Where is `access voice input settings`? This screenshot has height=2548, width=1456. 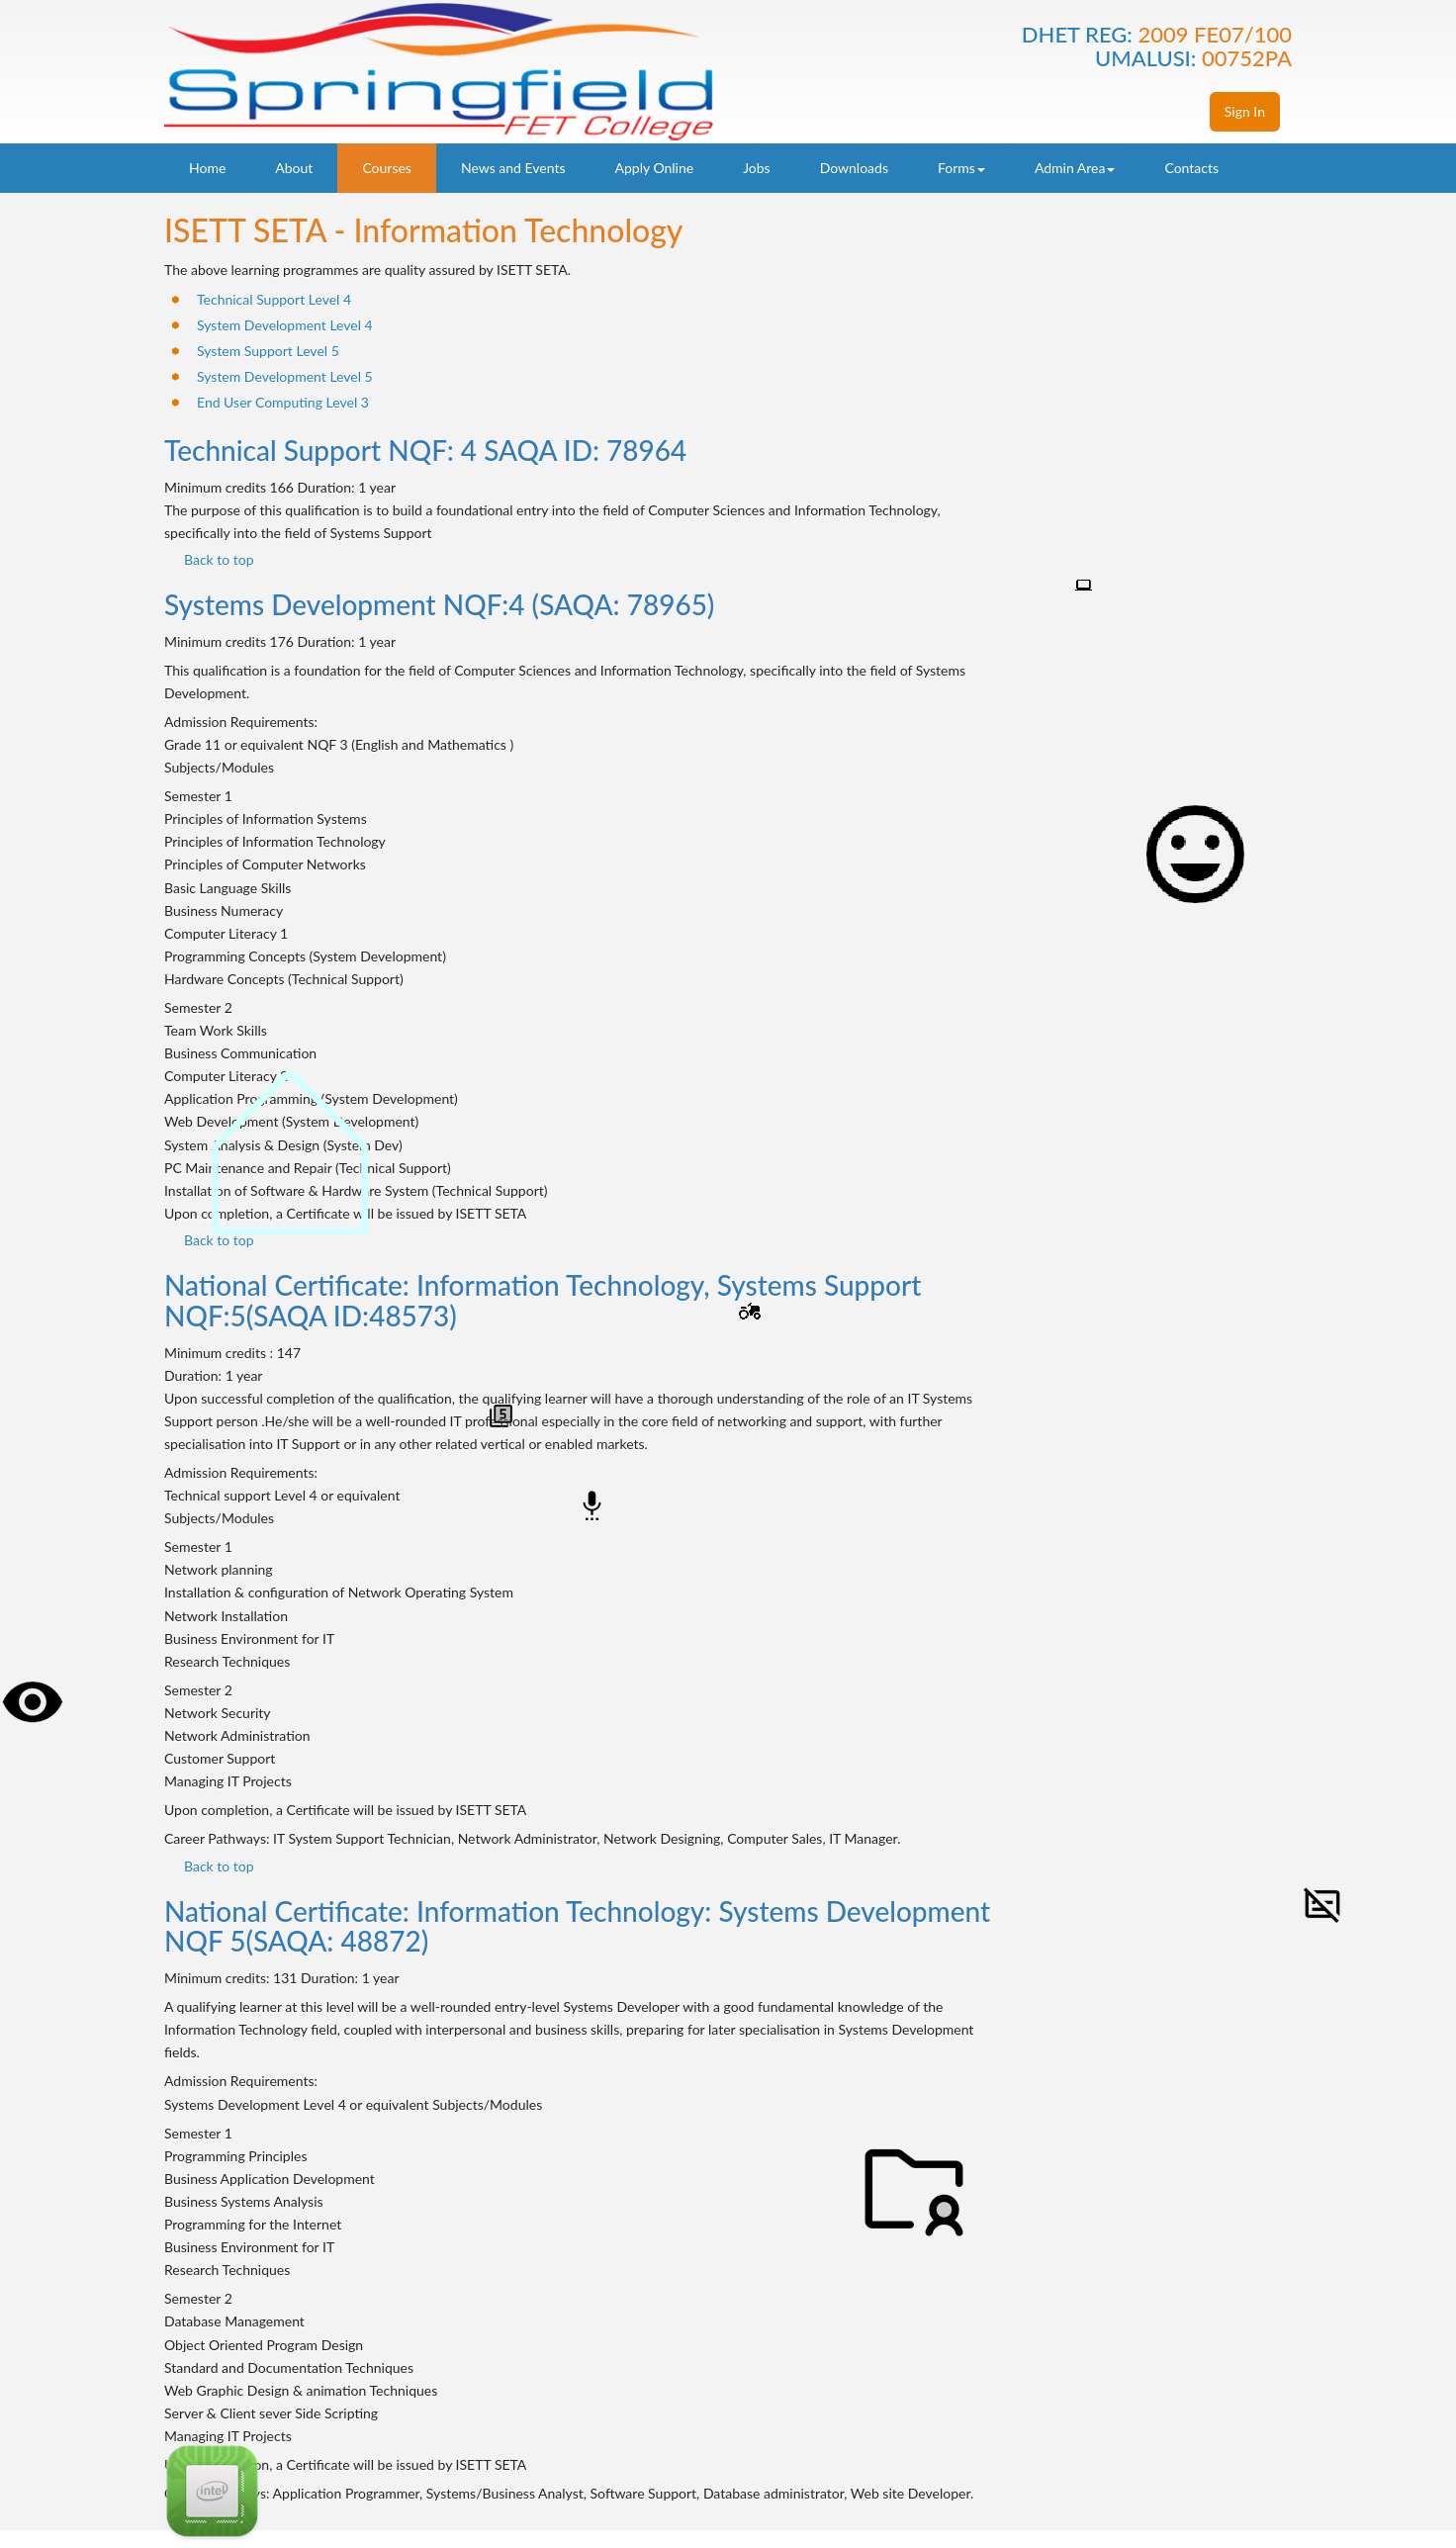 access voice input settings is located at coordinates (592, 1504).